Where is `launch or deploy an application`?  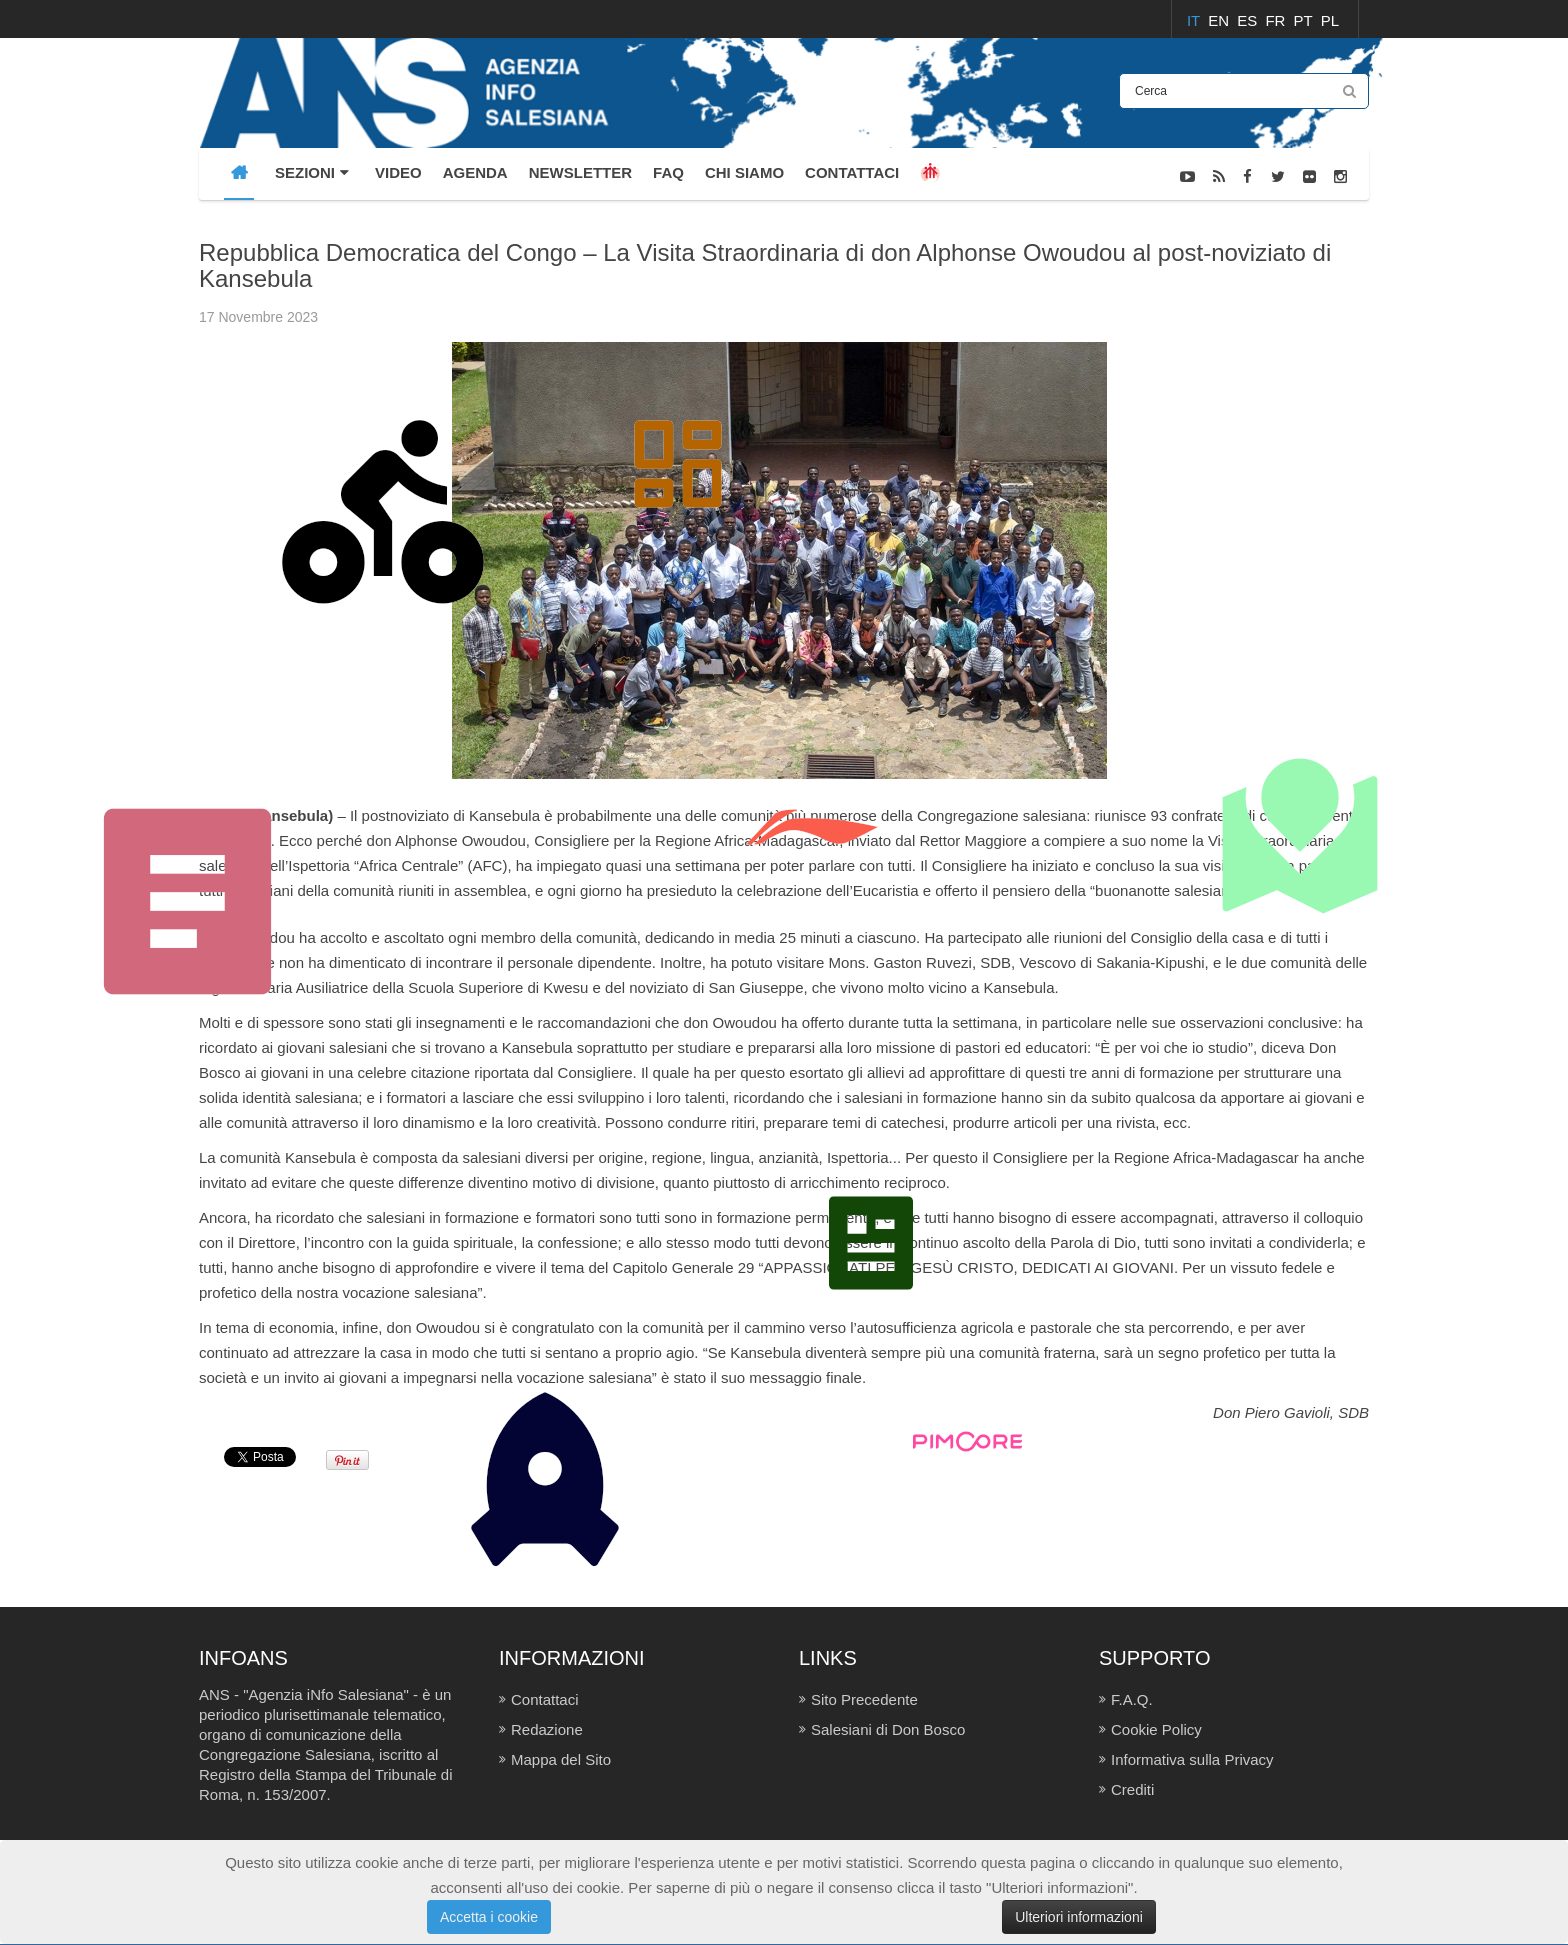 launch or deploy an application is located at coordinates (545, 1477).